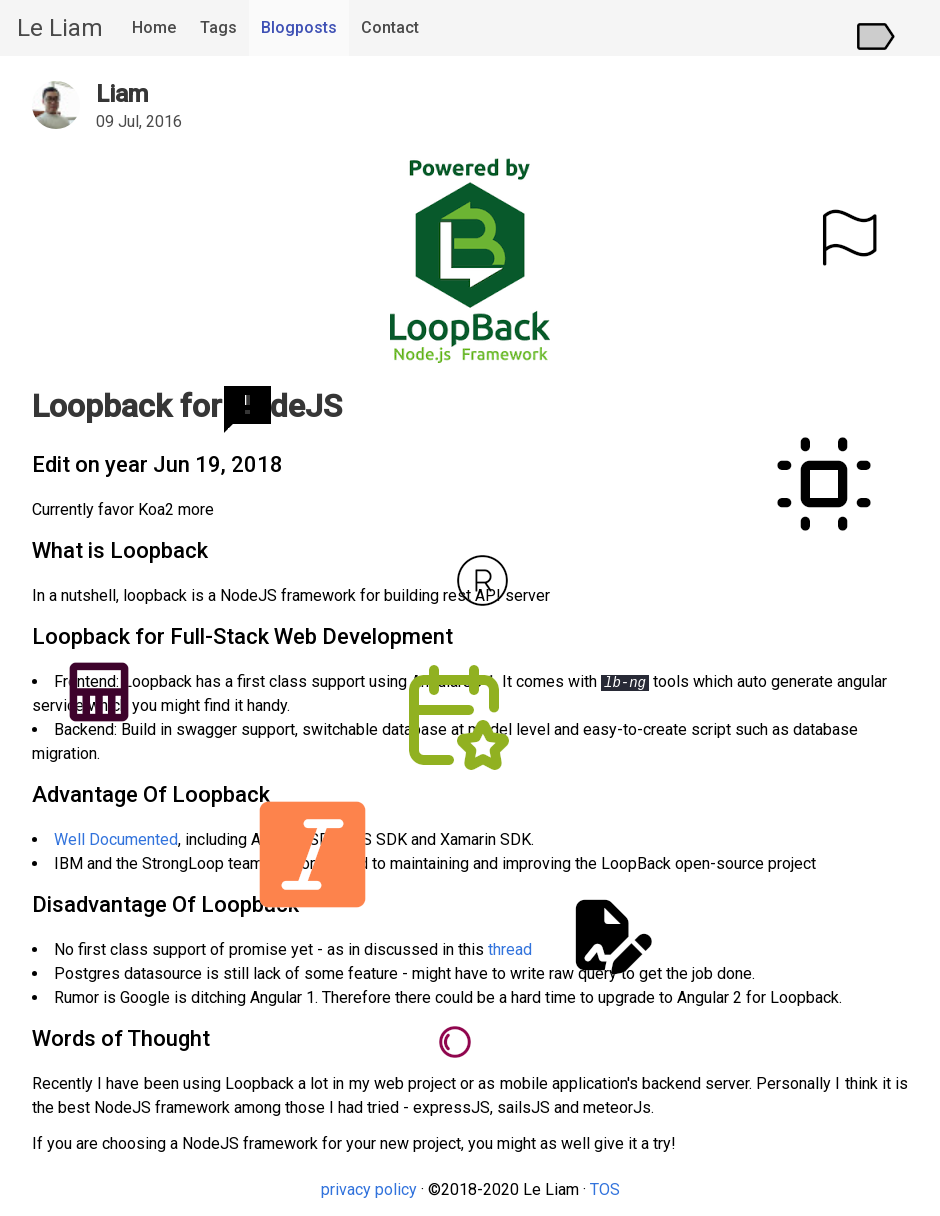  What do you see at coordinates (482, 580) in the screenshot?
I see `indicates registered trademark status` at bounding box center [482, 580].